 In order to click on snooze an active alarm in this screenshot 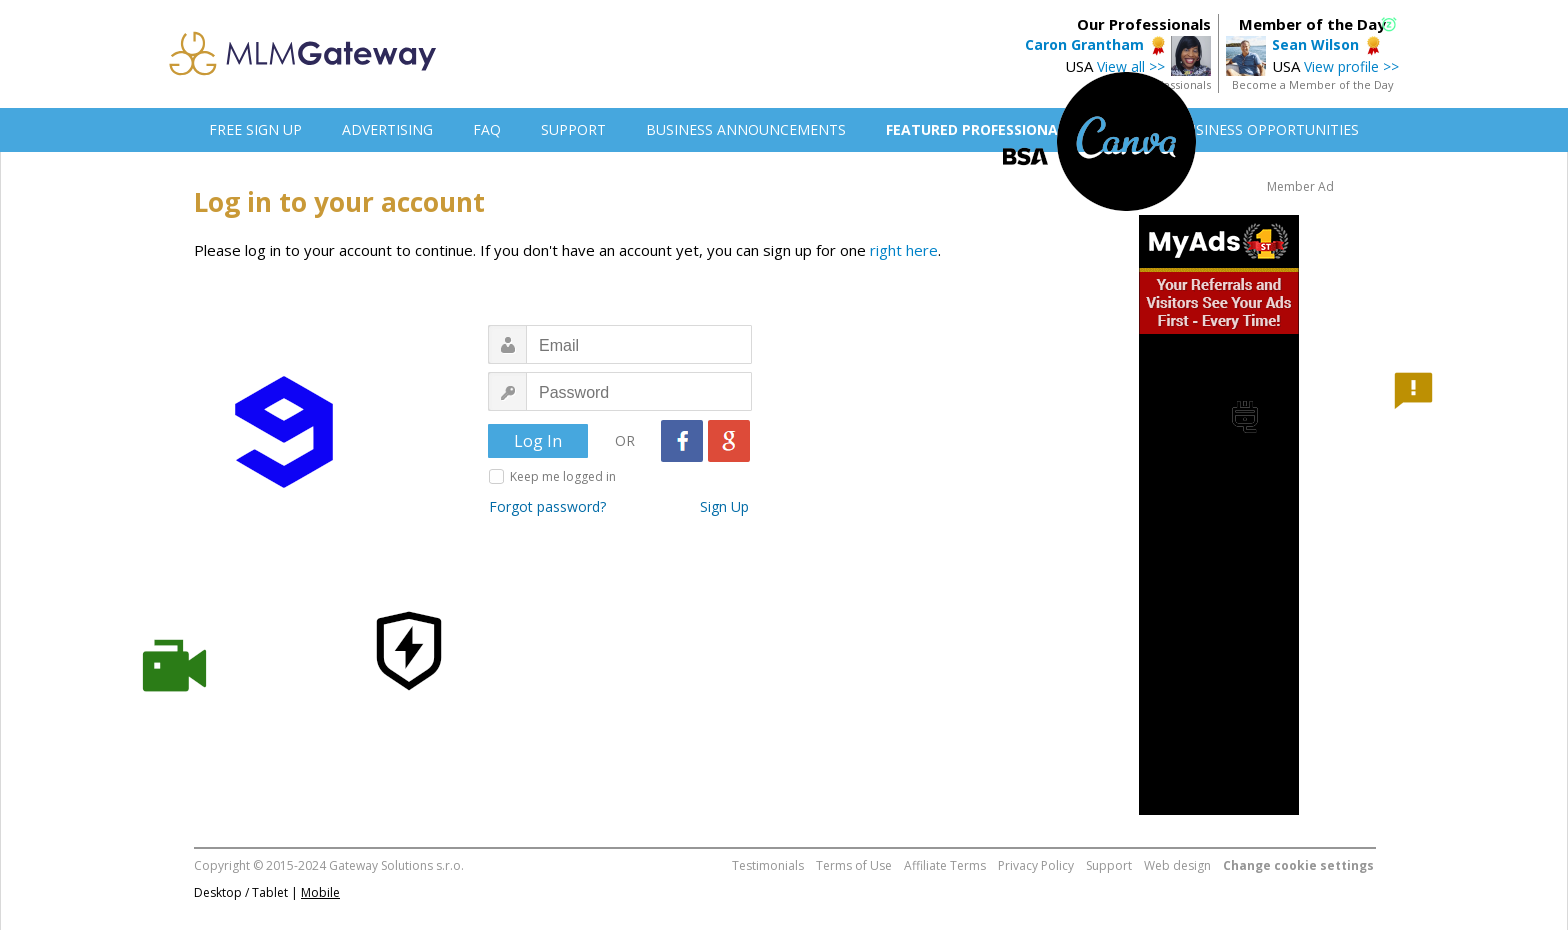, I will do `click(1389, 24)`.